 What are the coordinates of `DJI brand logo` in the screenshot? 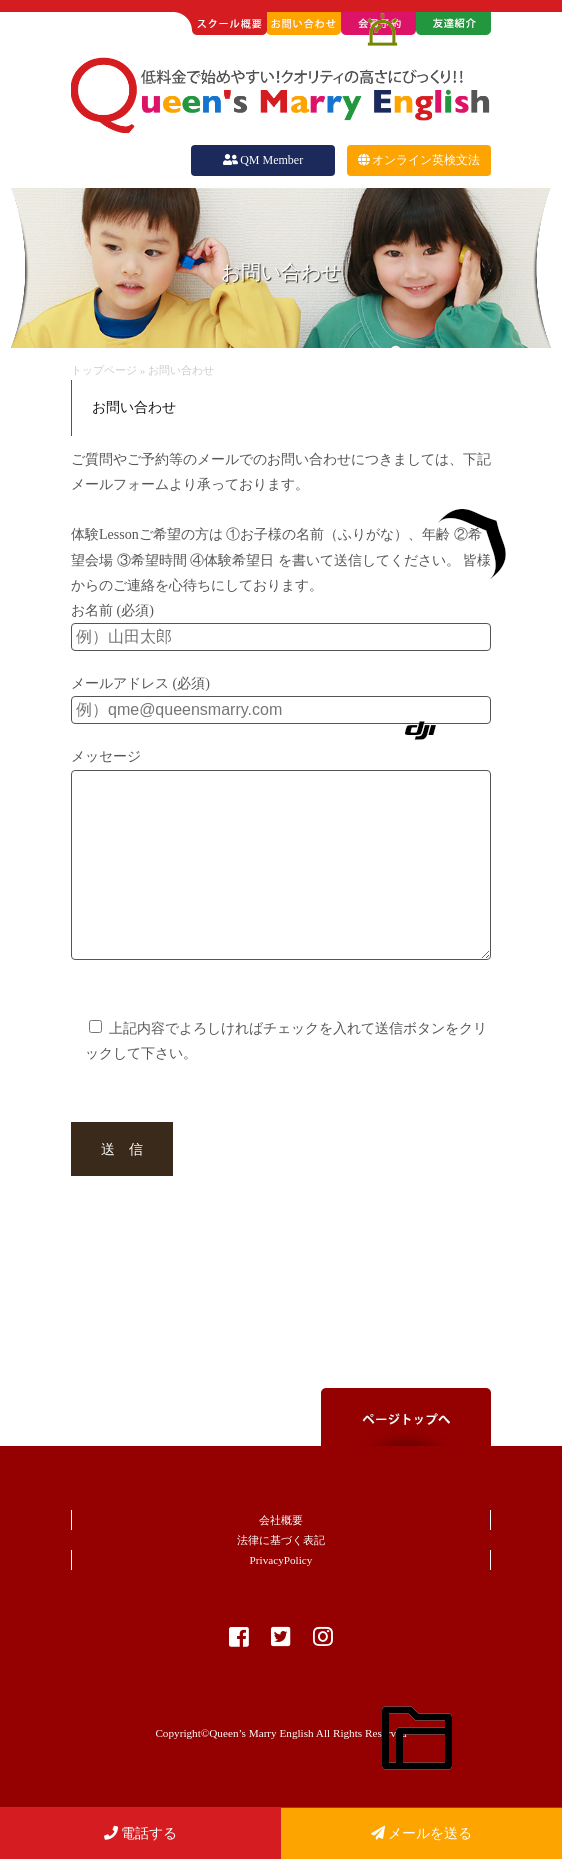 It's located at (420, 730).